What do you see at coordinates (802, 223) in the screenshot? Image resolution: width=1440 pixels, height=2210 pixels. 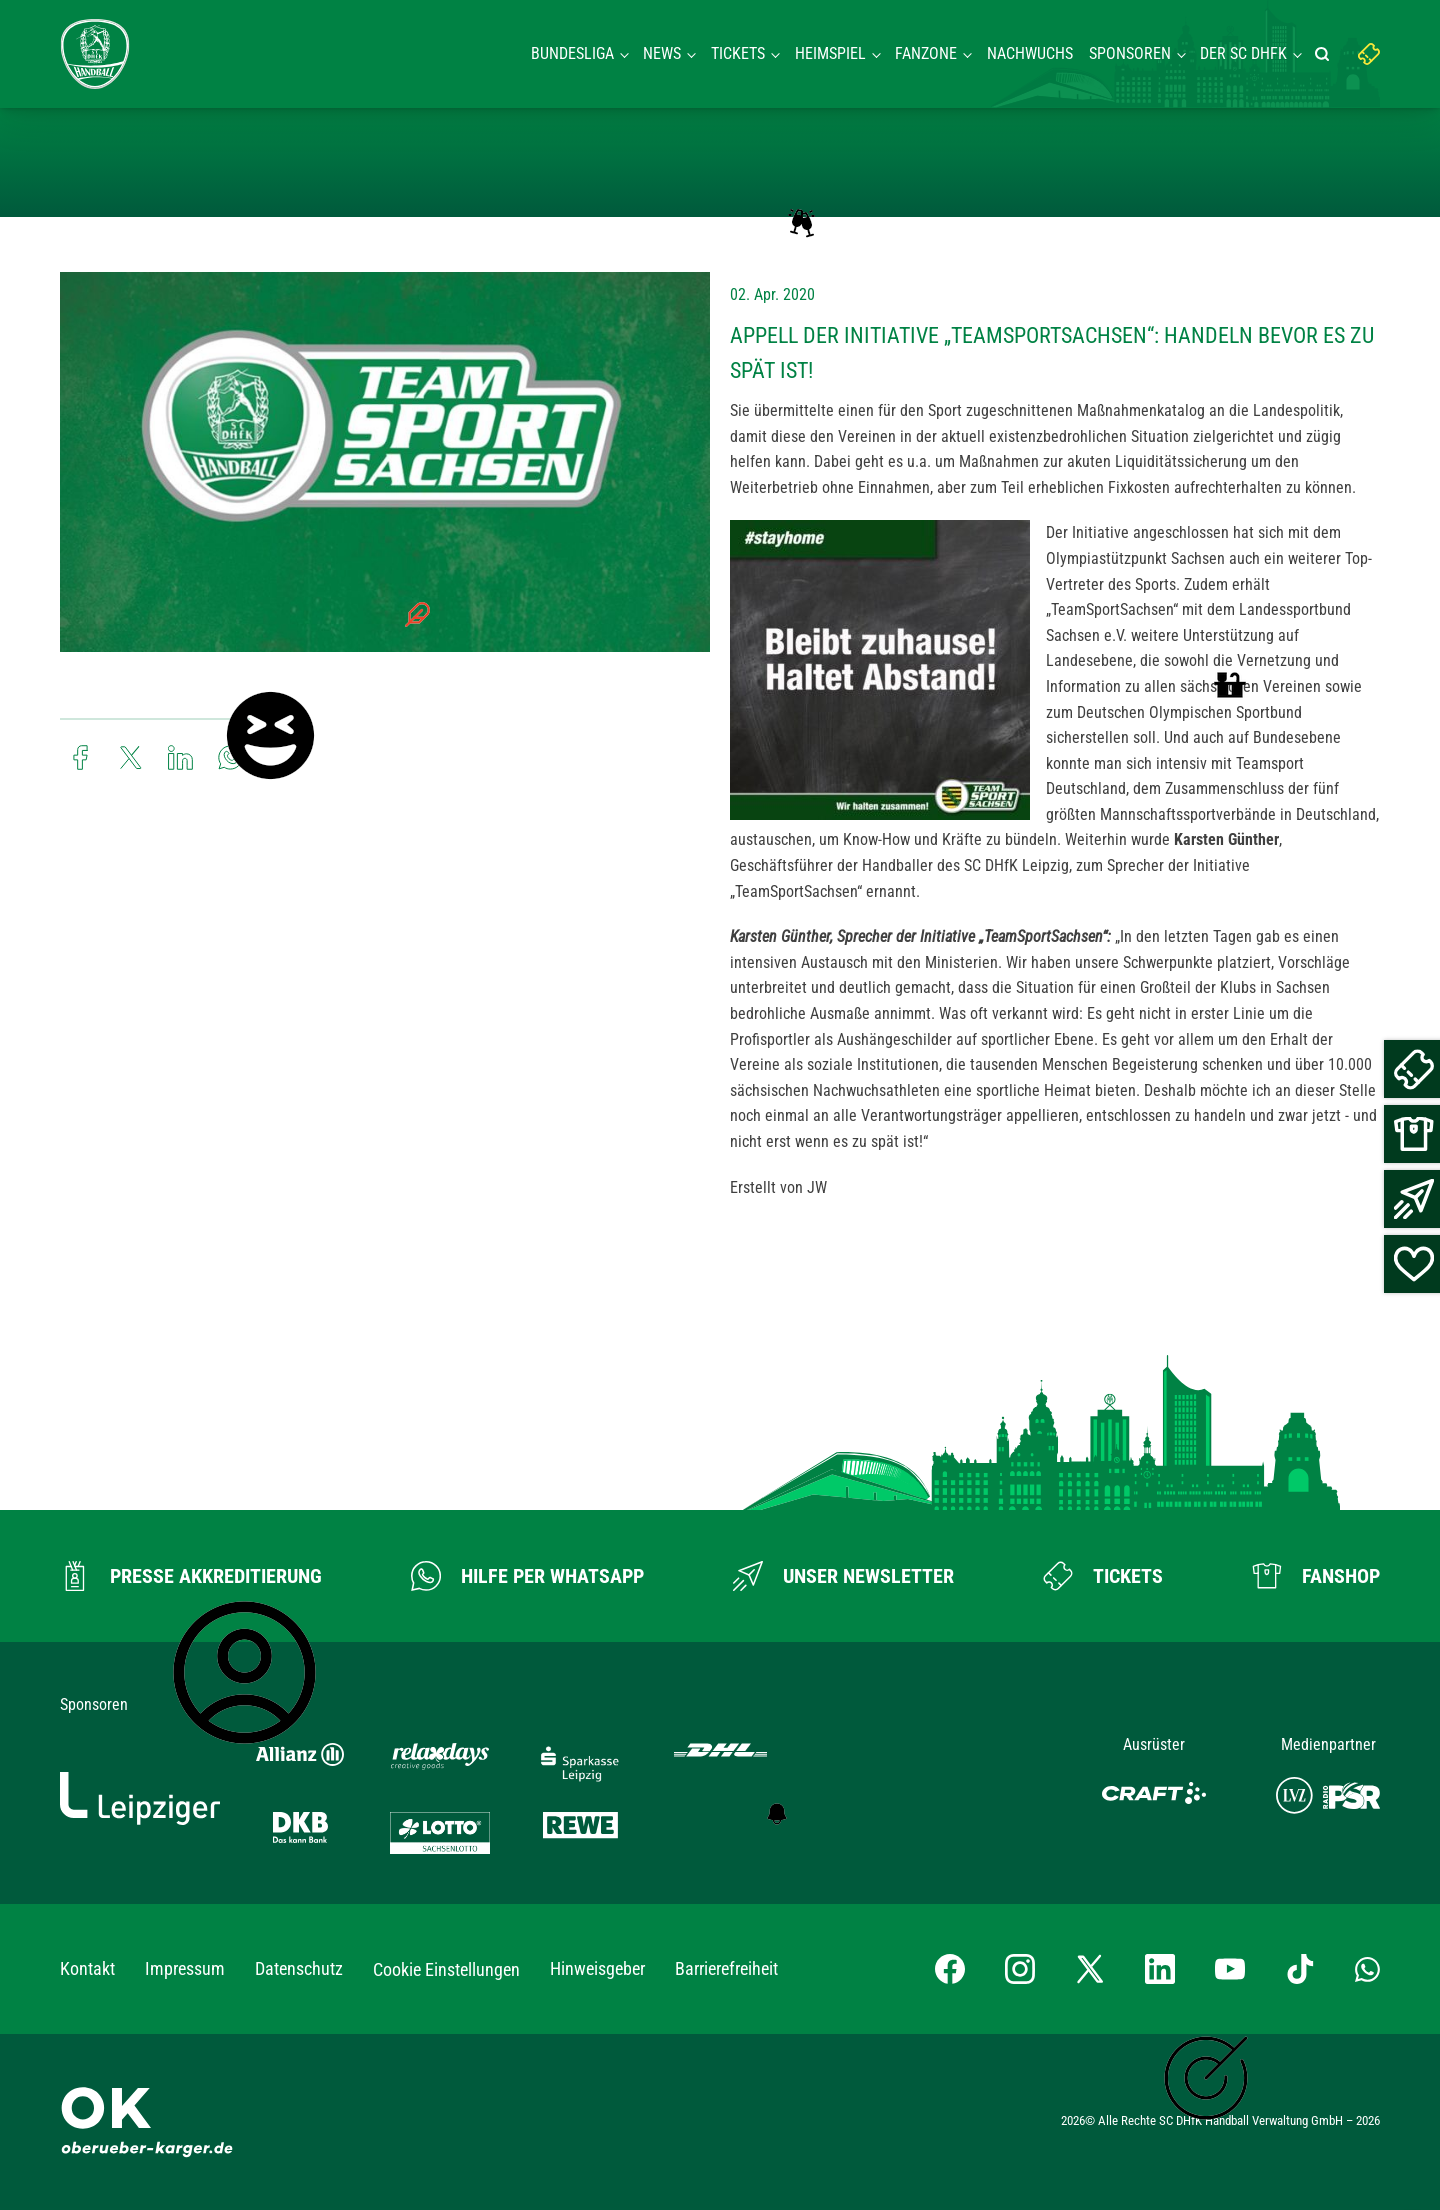 I see `celebrate an achievement or milestone` at bounding box center [802, 223].